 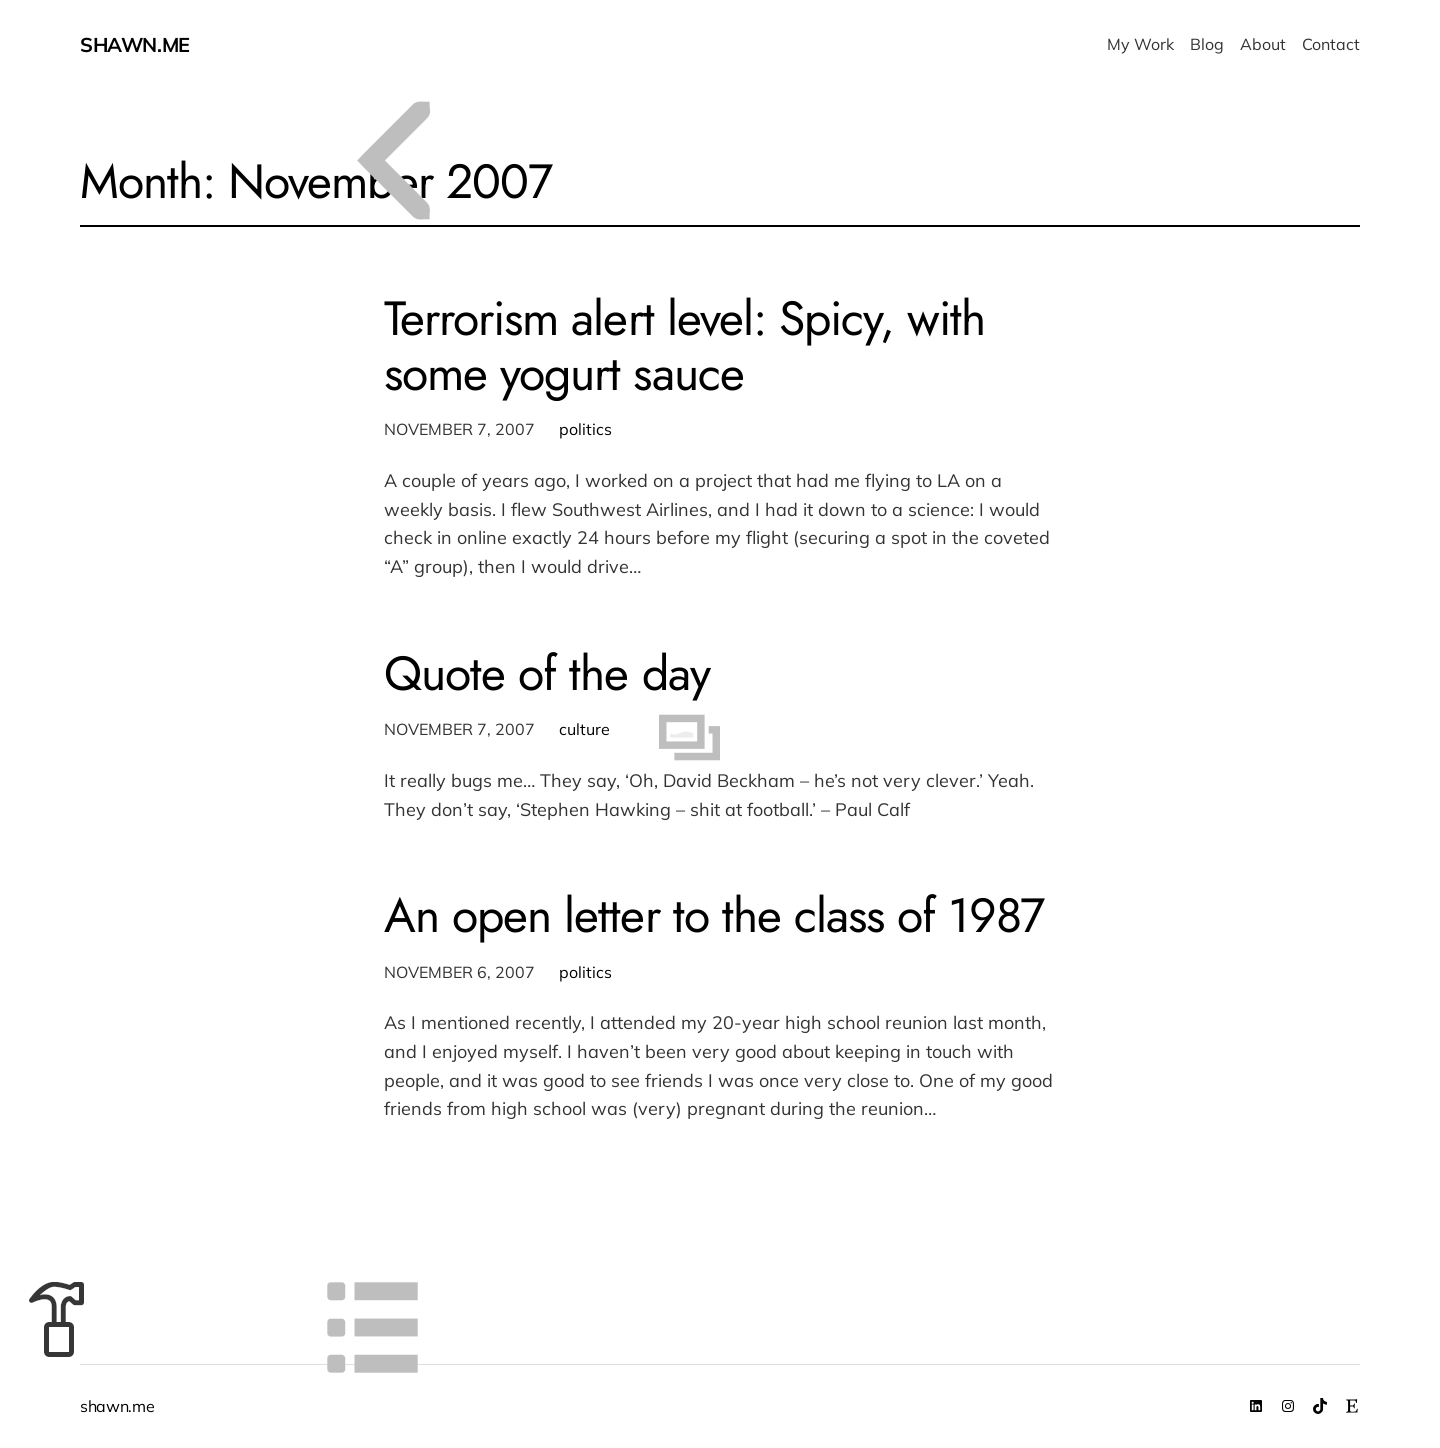 What do you see at coordinates (689, 737) in the screenshot?
I see `indicates a photo or image collection` at bounding box center [689, 737].